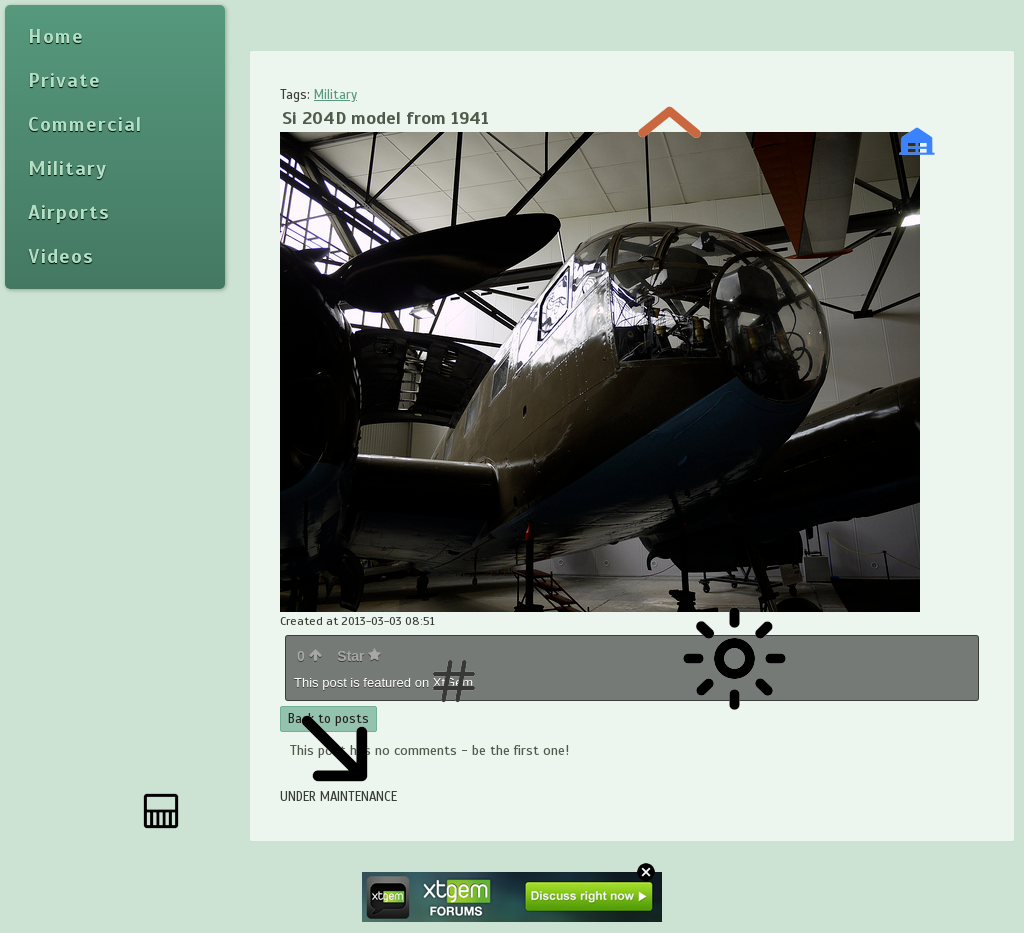 Image resolution: width=1024 pixels, height=933 pixels. I want to click on toggle bottom panel visibility, so click(161, 811).